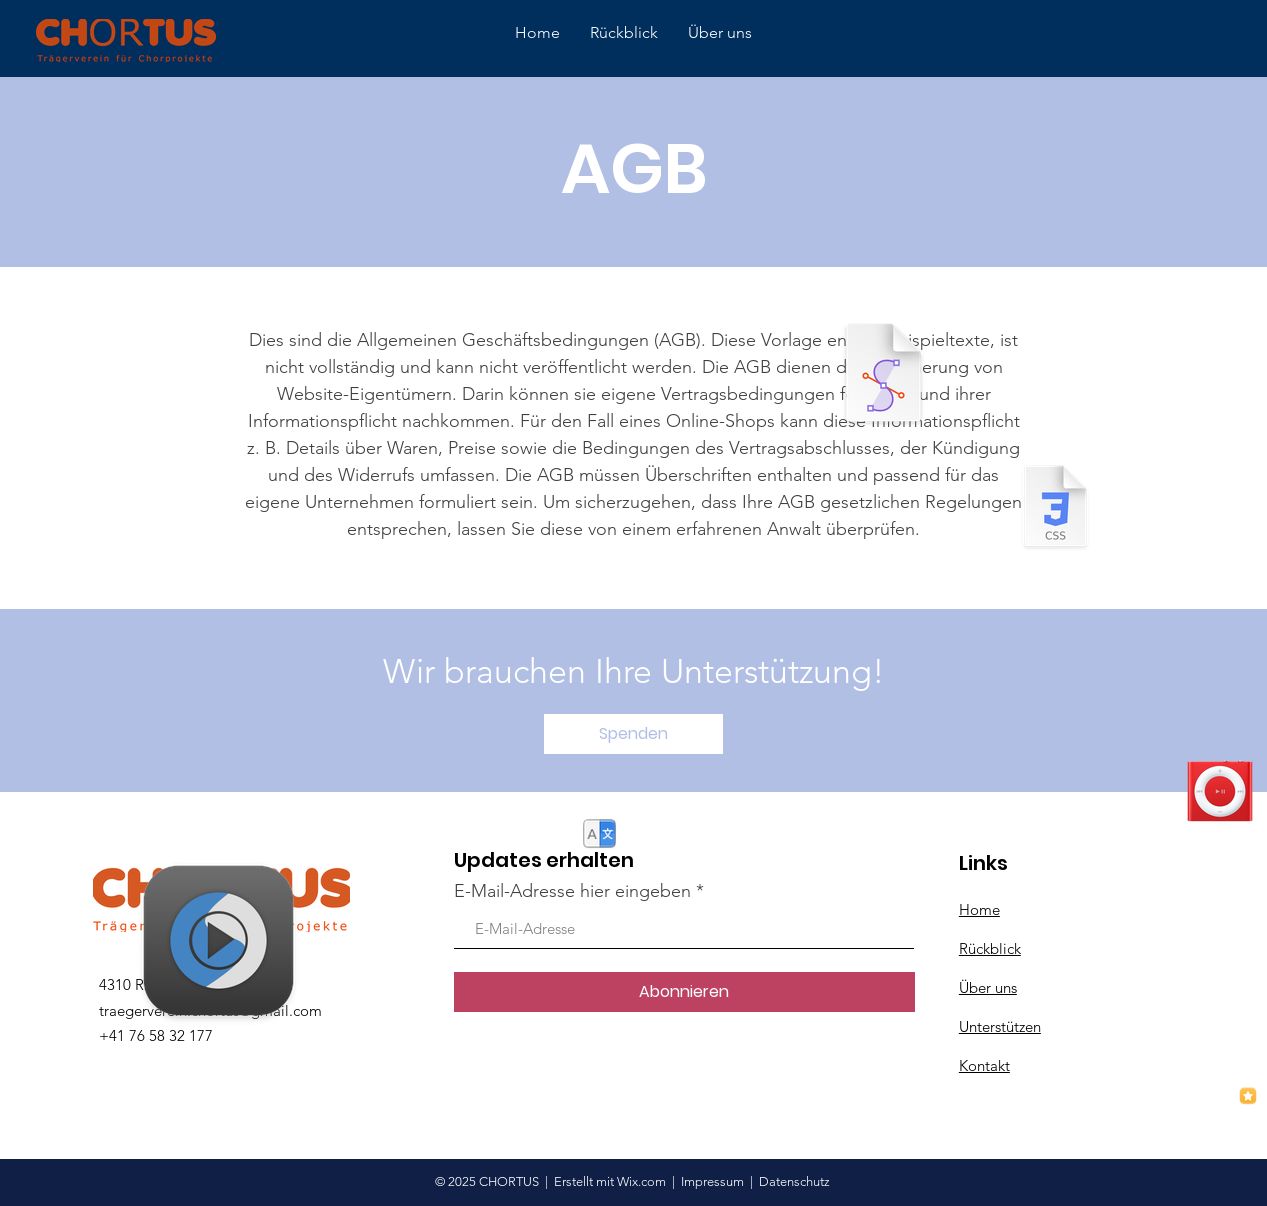 The image size is (1267, 1206). I want to click on view featured applications, so click(1248, 1096).